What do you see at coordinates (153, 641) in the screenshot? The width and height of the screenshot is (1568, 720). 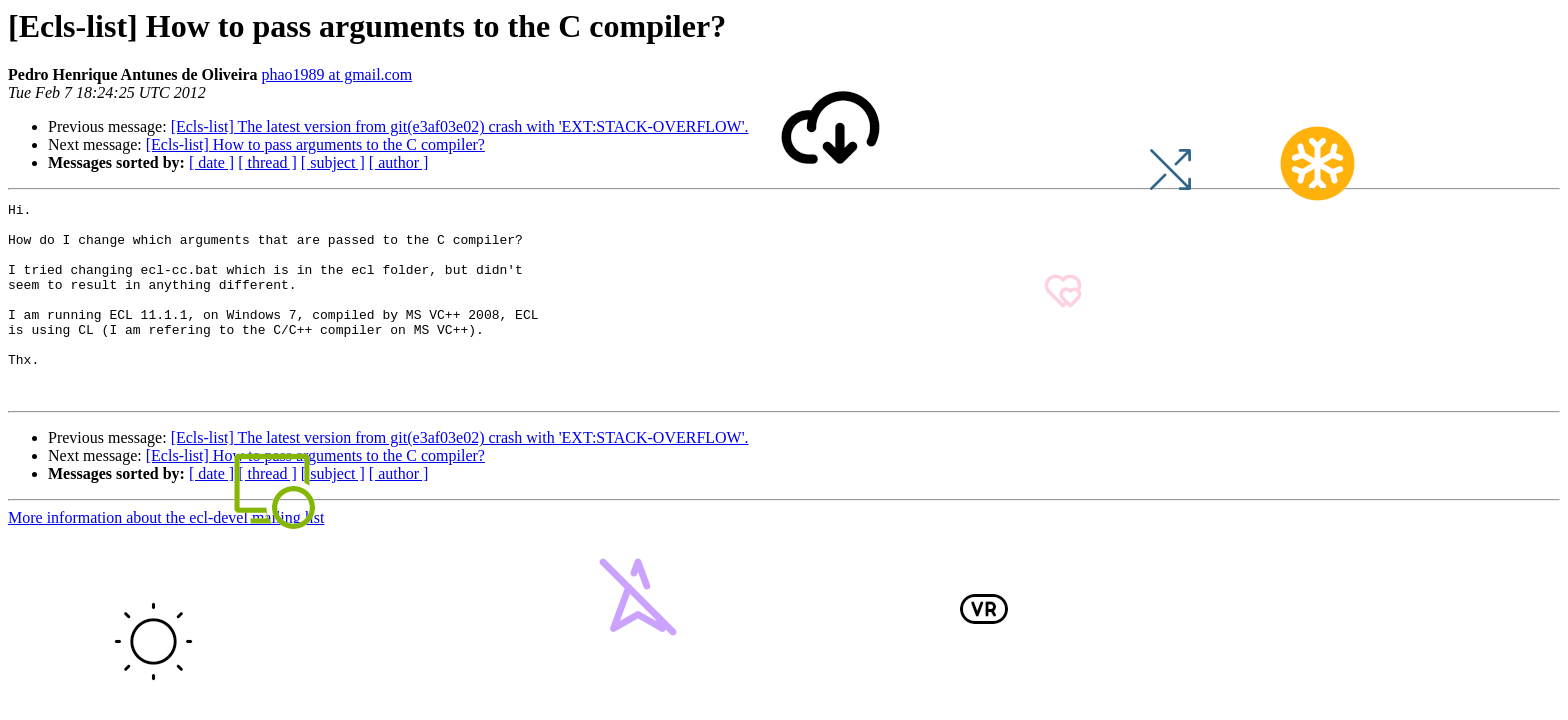 I see `reduce screen brightness` at bounding box center [153, 641].